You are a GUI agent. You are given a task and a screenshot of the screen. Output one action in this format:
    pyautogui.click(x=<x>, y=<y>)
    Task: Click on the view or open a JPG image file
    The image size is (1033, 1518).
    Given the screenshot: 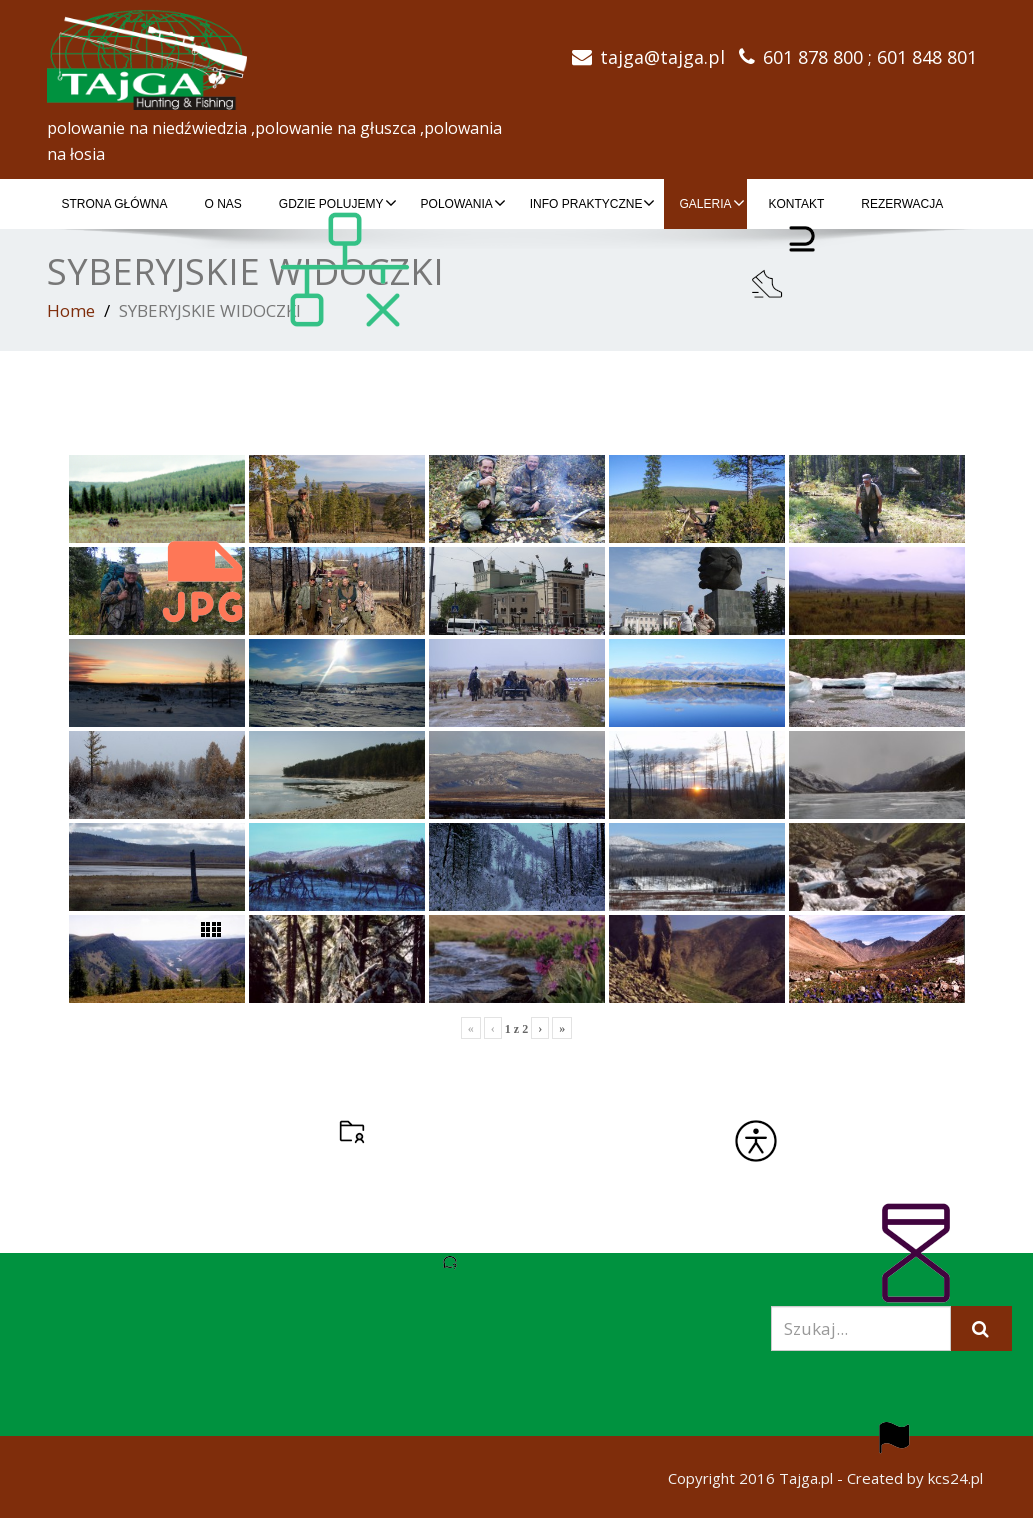 What is the action you would take?
    pyautogui.click(x=205, y=585)
    